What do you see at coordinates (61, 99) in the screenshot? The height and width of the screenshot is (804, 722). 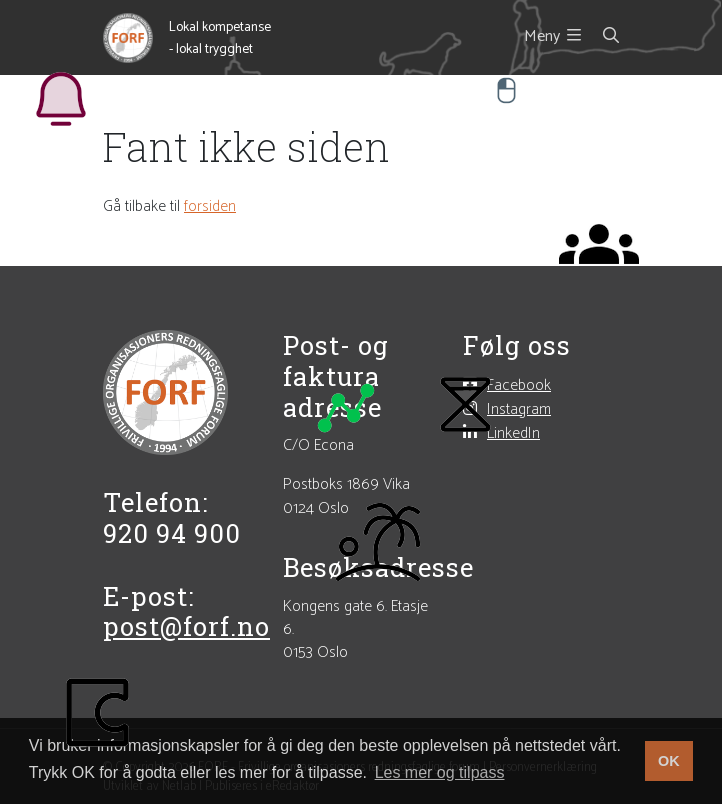 I see `view notifications` at bounding box center [61, 99].